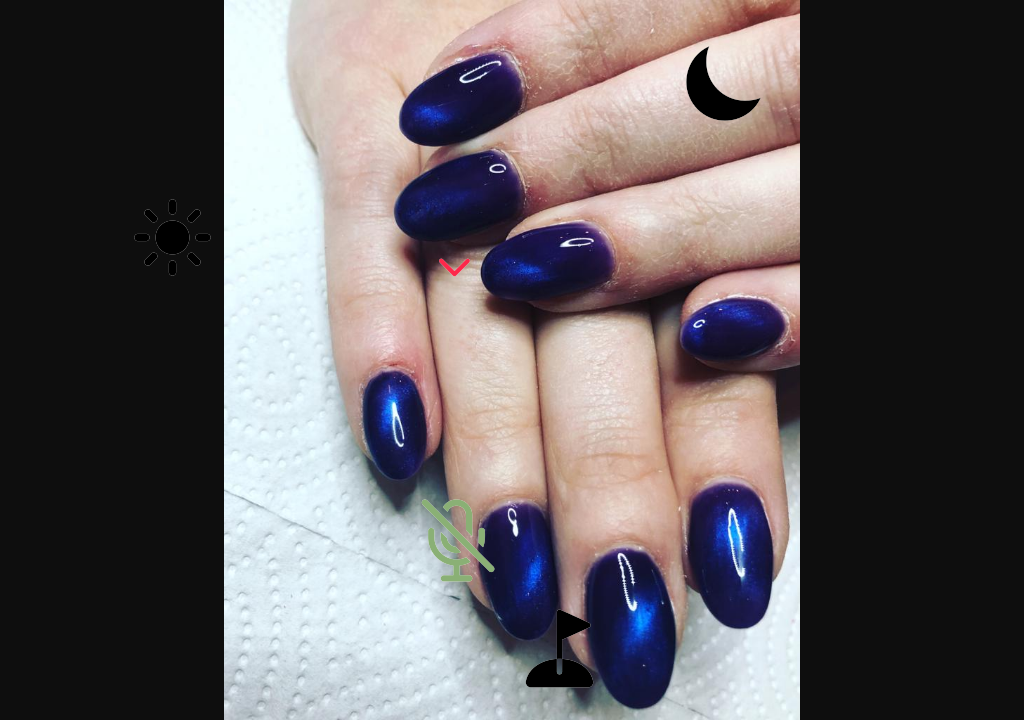 The image size is (1024, 720). What do you see at coordinates (559, 648) in the screenshot?
I see `view golf courses or activities` at bounding box center [559, 648].